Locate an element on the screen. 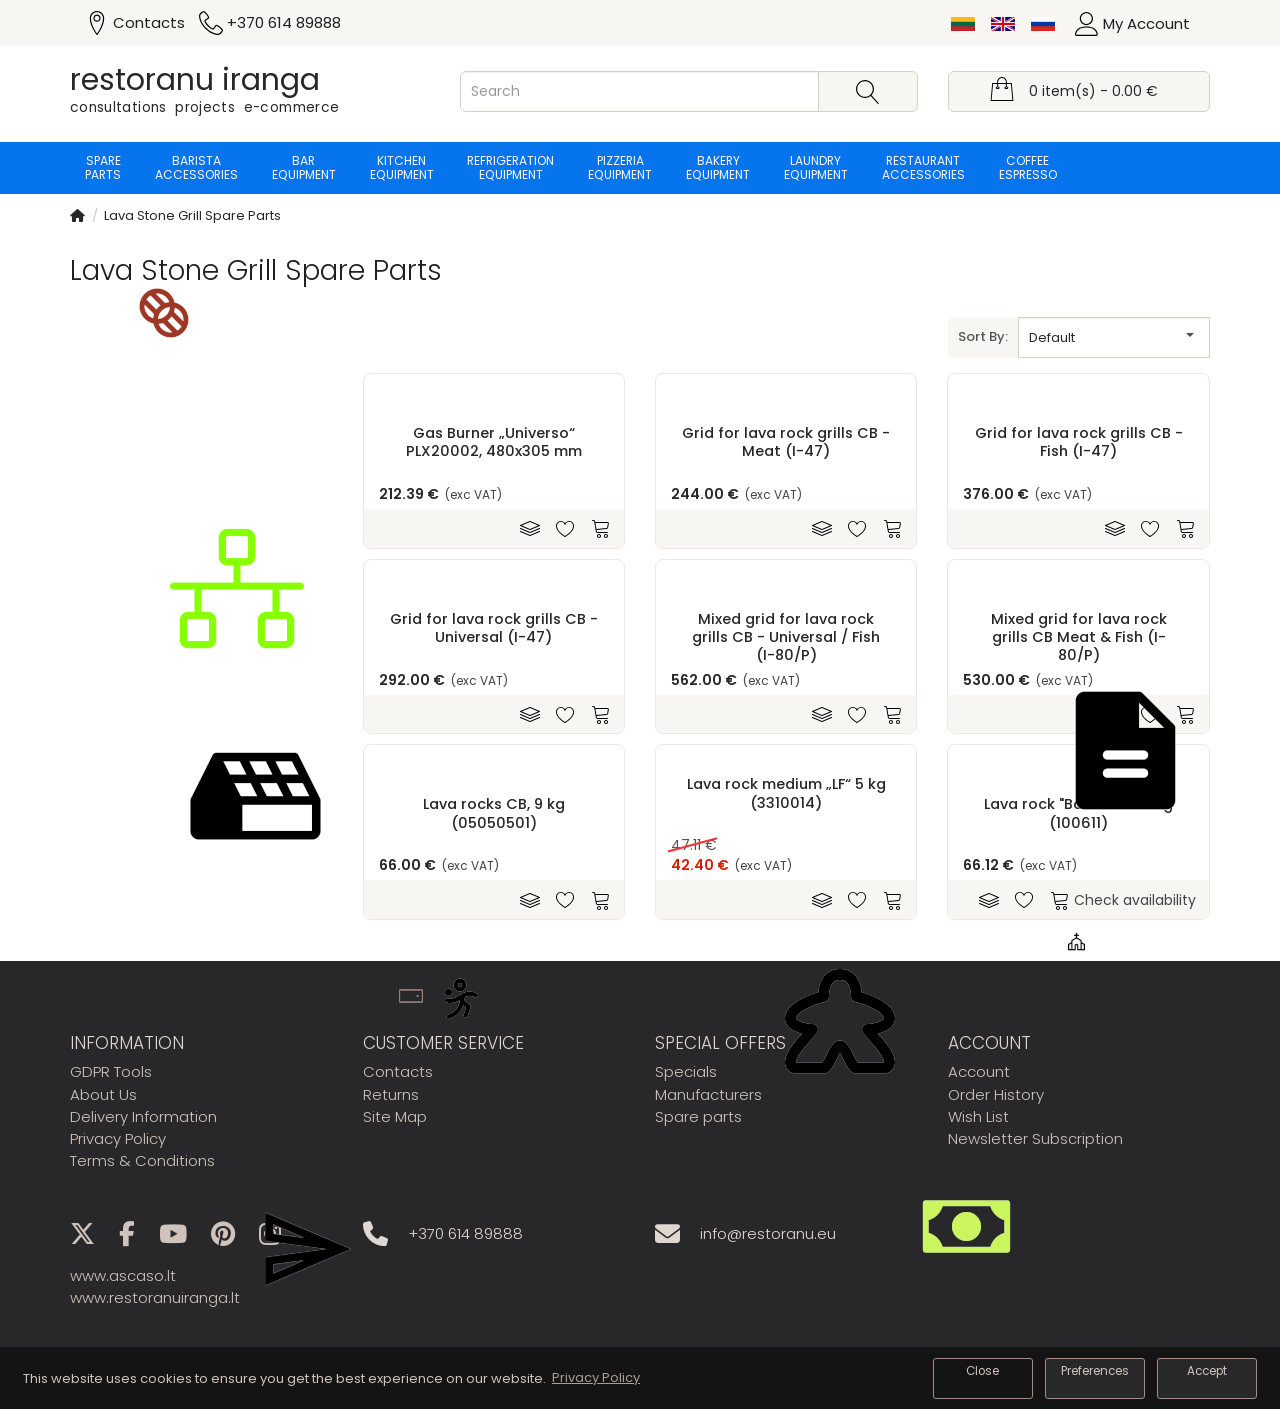  send a message or email is located at coordinates (306, 1249).